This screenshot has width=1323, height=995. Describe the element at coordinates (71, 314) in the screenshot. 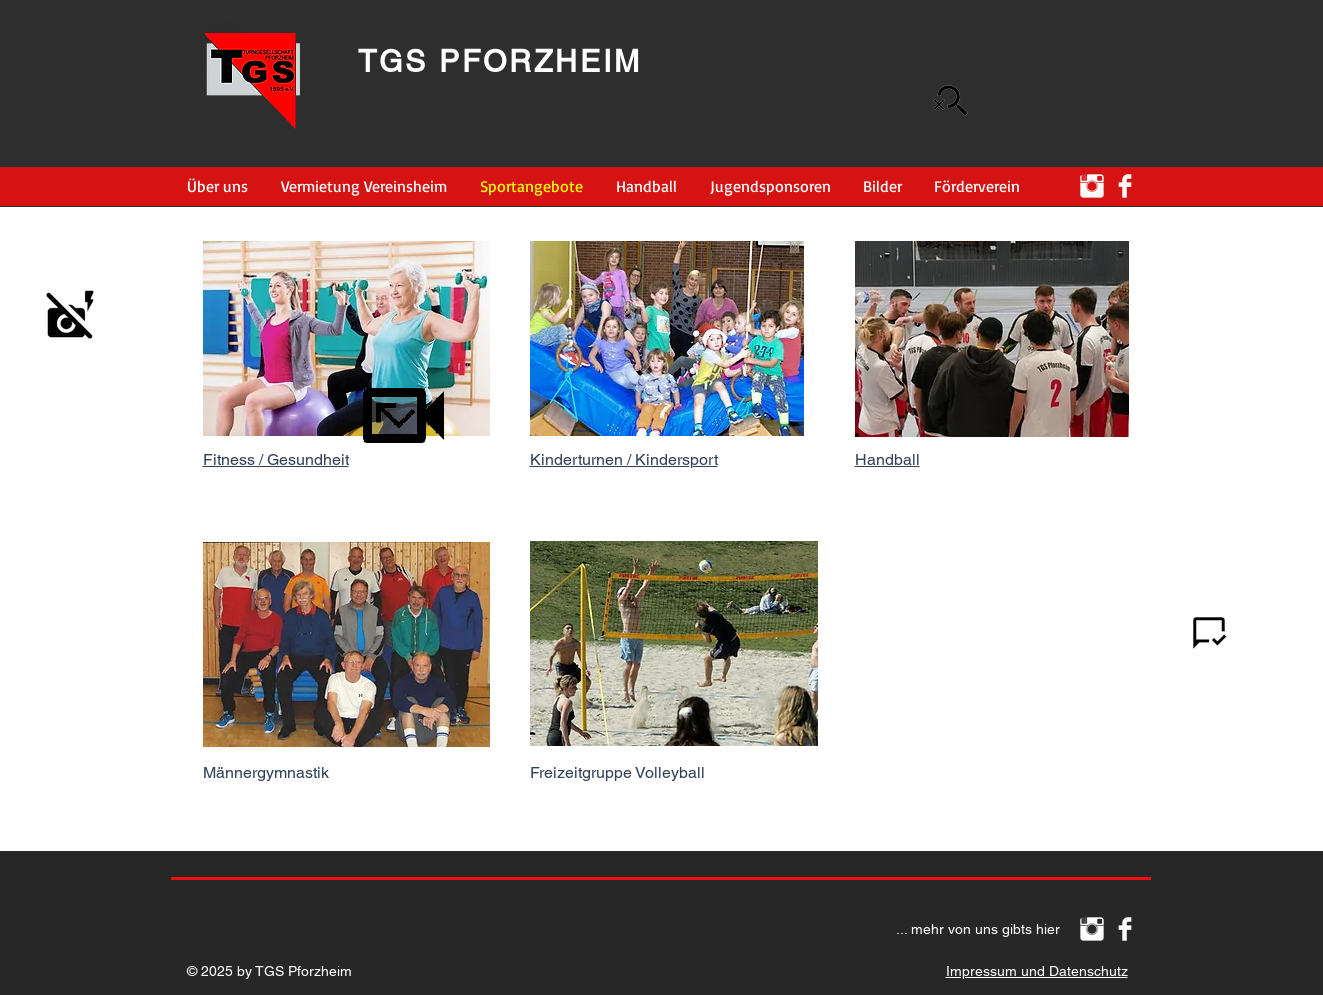

I see `camera flash is disabled` at that location.